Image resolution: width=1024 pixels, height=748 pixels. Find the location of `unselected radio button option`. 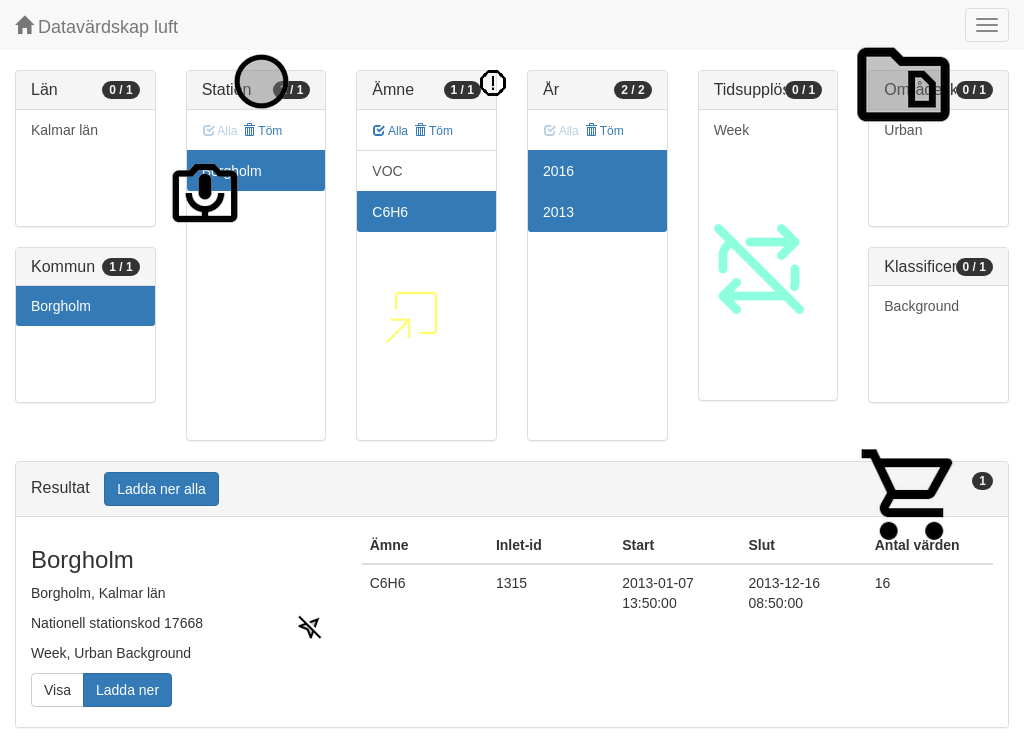

unselected radio button option is located at coordinates (261, 81).